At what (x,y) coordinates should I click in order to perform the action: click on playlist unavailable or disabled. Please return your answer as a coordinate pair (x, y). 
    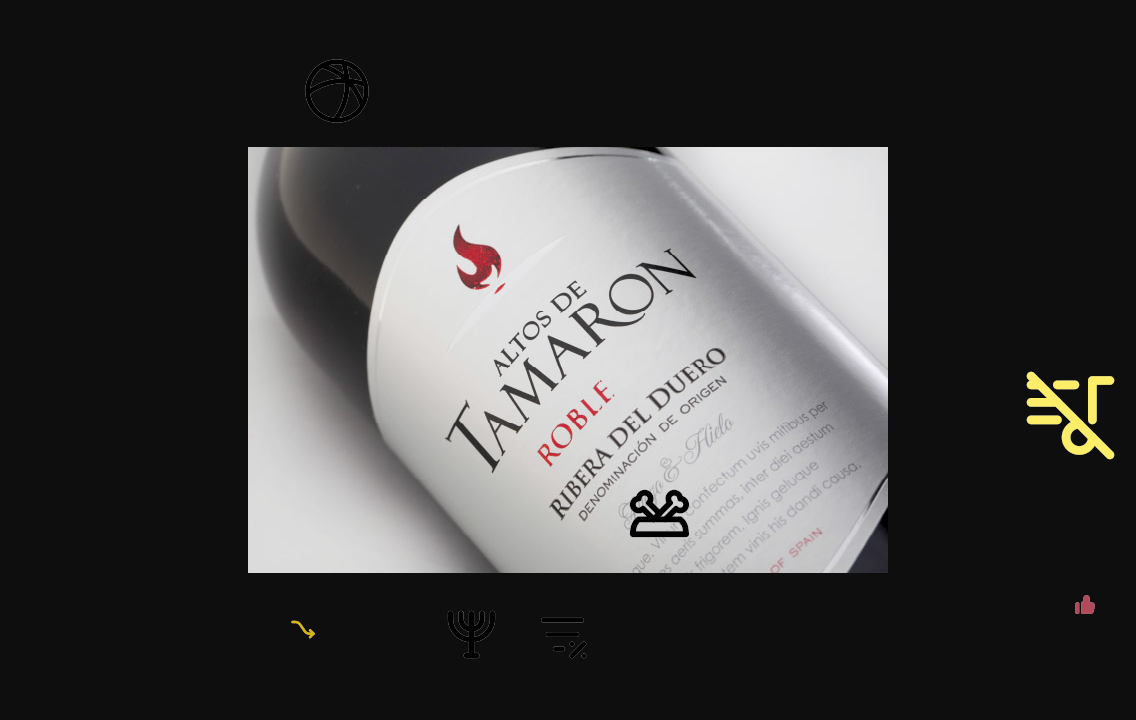
    Looking at the image, I should click on (1070, 415).